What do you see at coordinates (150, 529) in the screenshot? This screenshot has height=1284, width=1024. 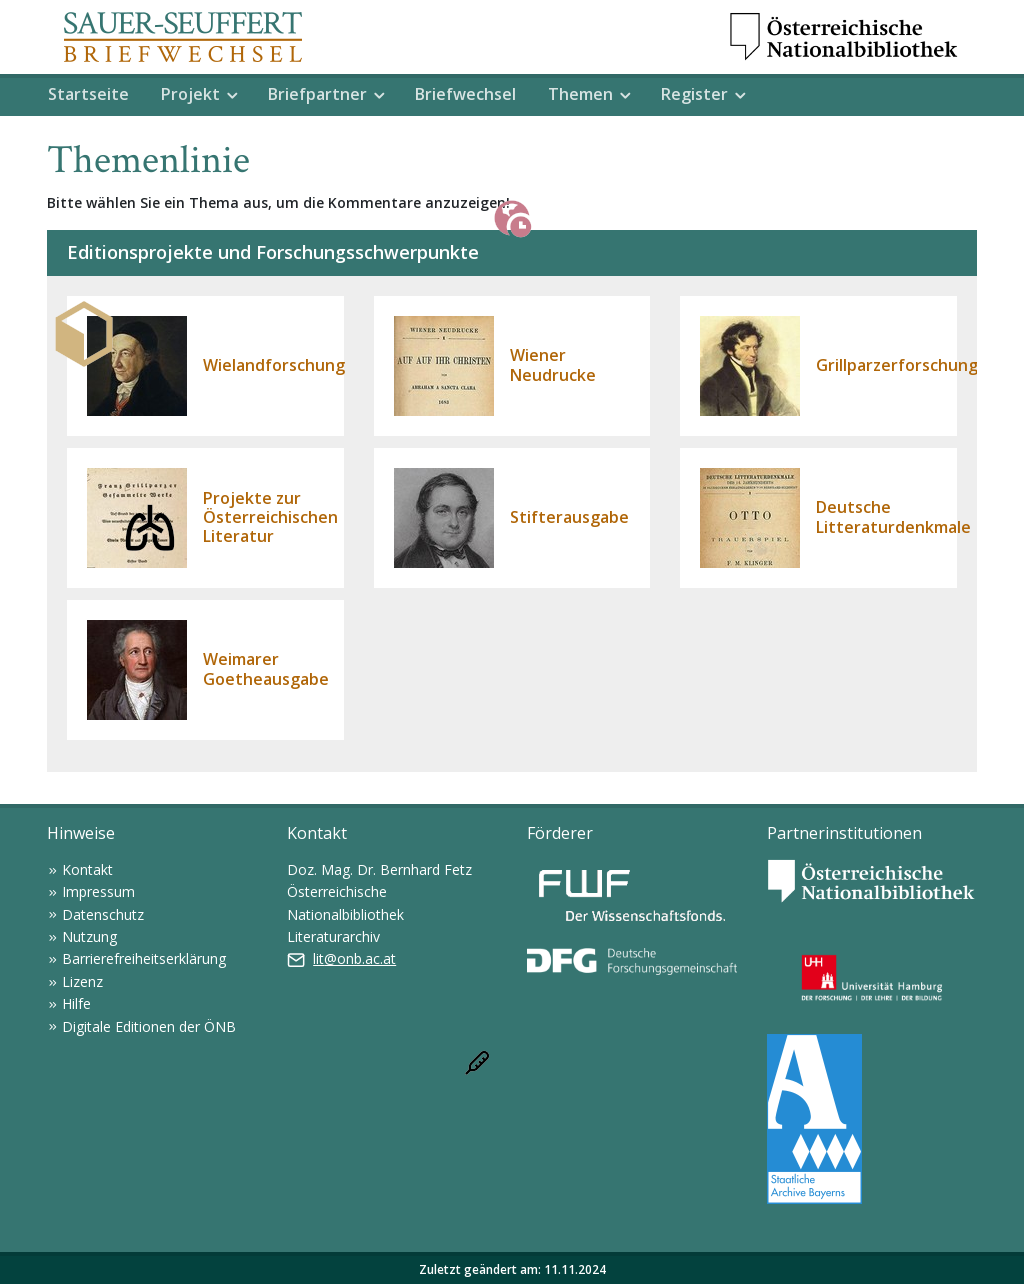 I see `access respiratory health information` at bounding box center [150, 529].